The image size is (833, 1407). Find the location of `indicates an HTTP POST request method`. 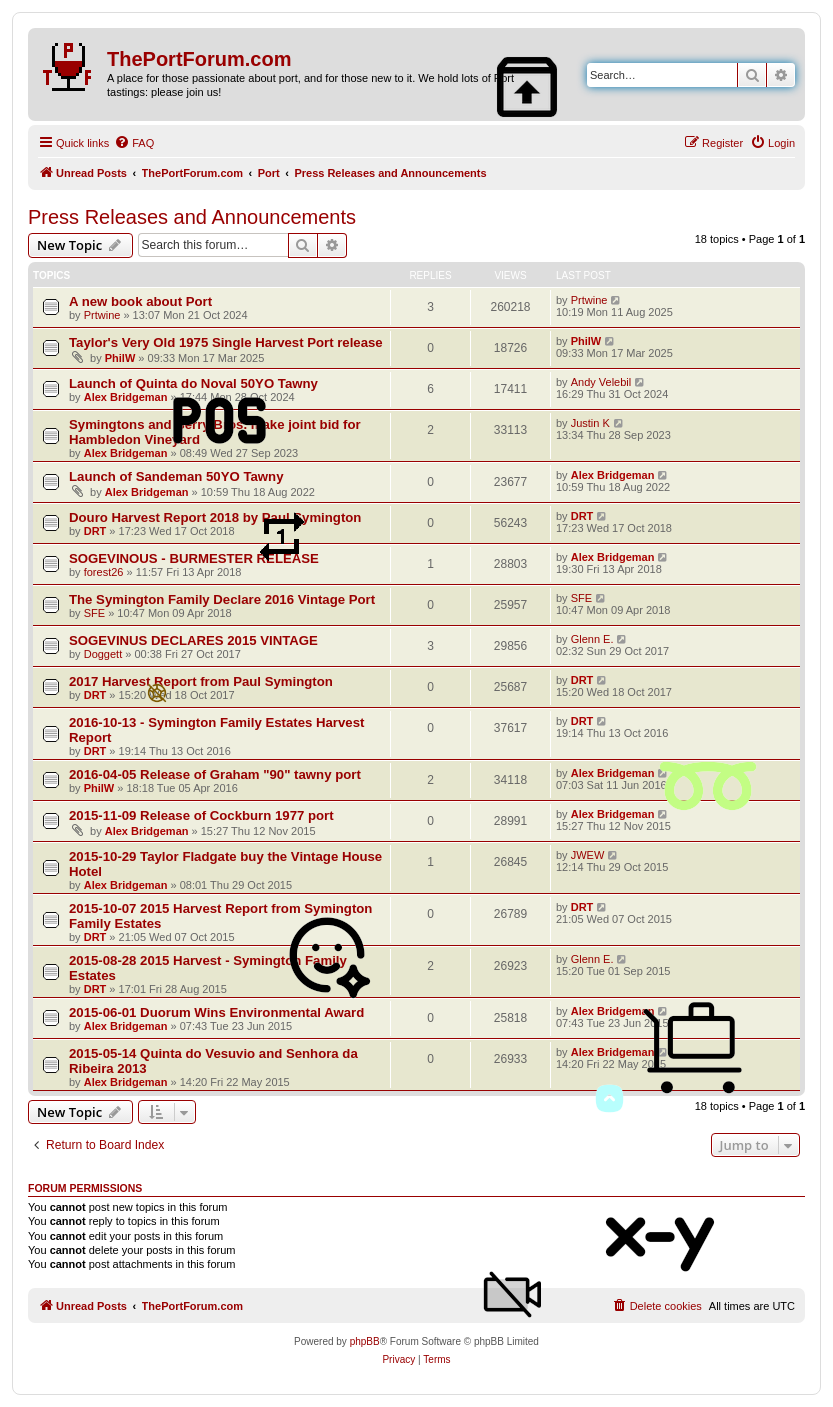

indicates an HTTP POST request method is located at coordinates (219, 420).